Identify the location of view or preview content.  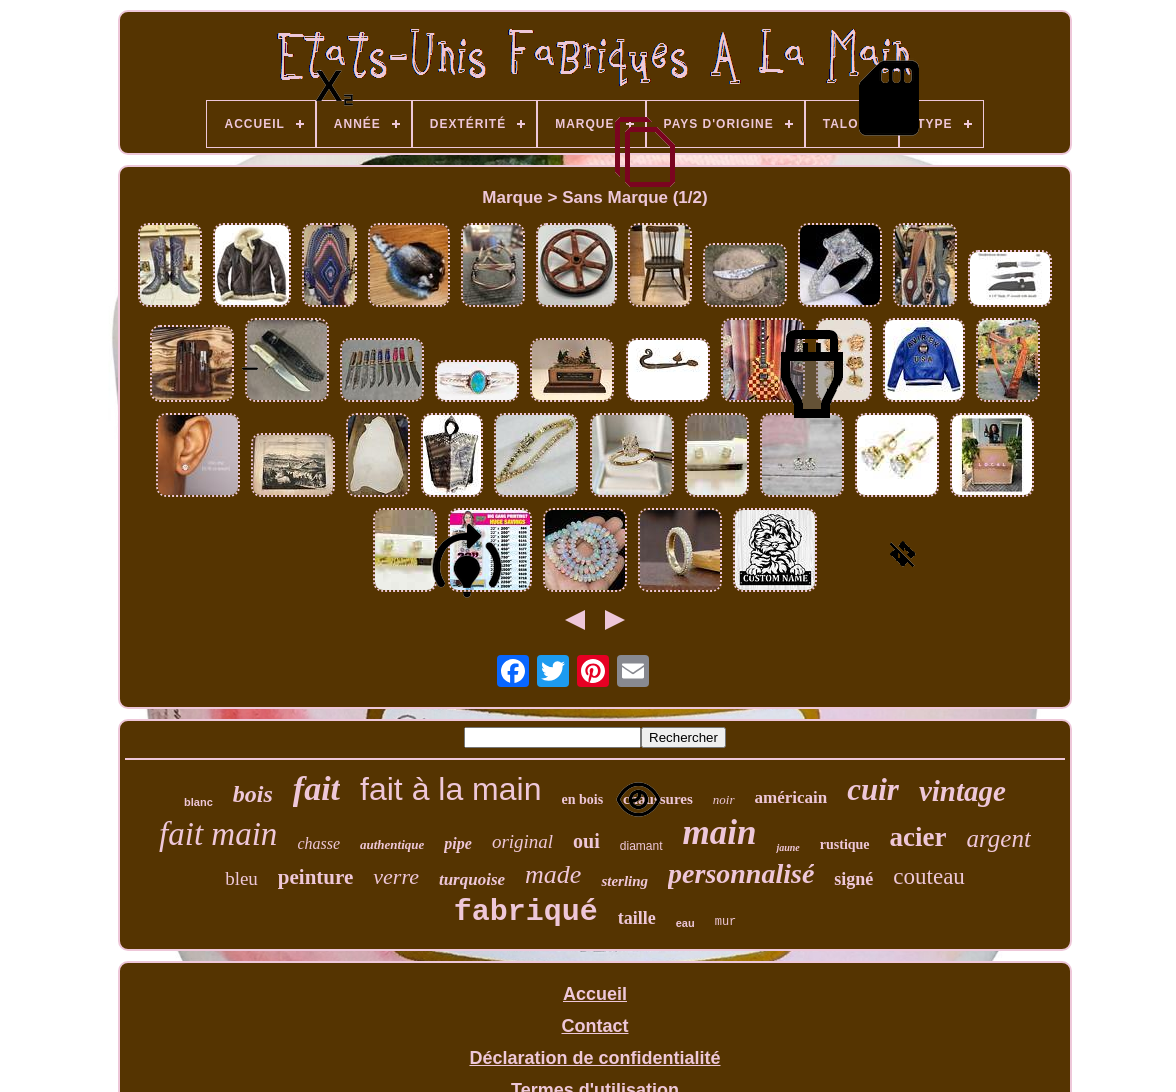
(638, 799).